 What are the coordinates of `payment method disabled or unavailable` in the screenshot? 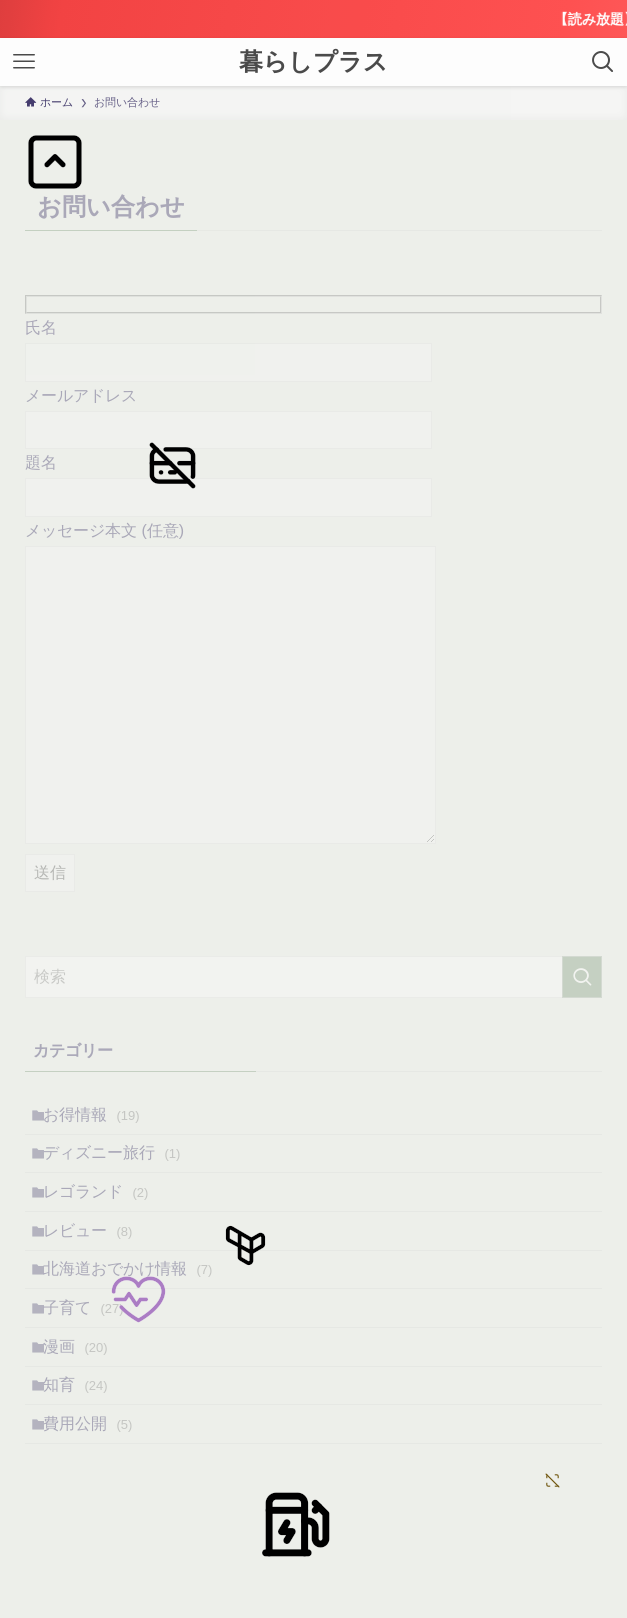 It's located at (172, 465).